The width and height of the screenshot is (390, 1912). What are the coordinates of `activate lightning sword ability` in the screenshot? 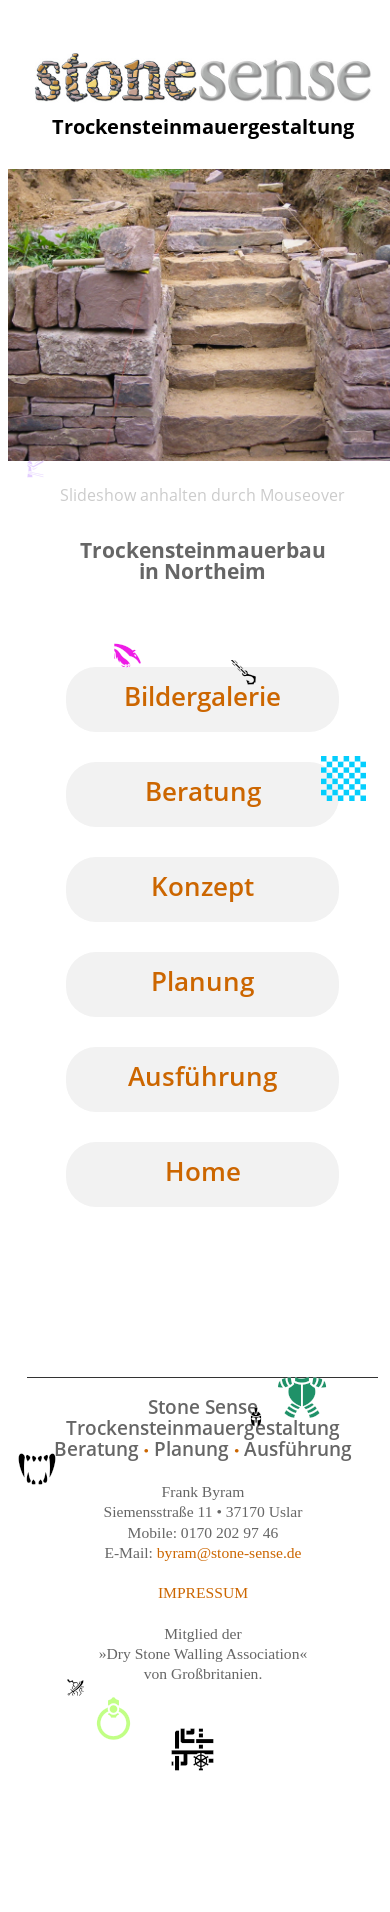 It's located at (75, 1687).